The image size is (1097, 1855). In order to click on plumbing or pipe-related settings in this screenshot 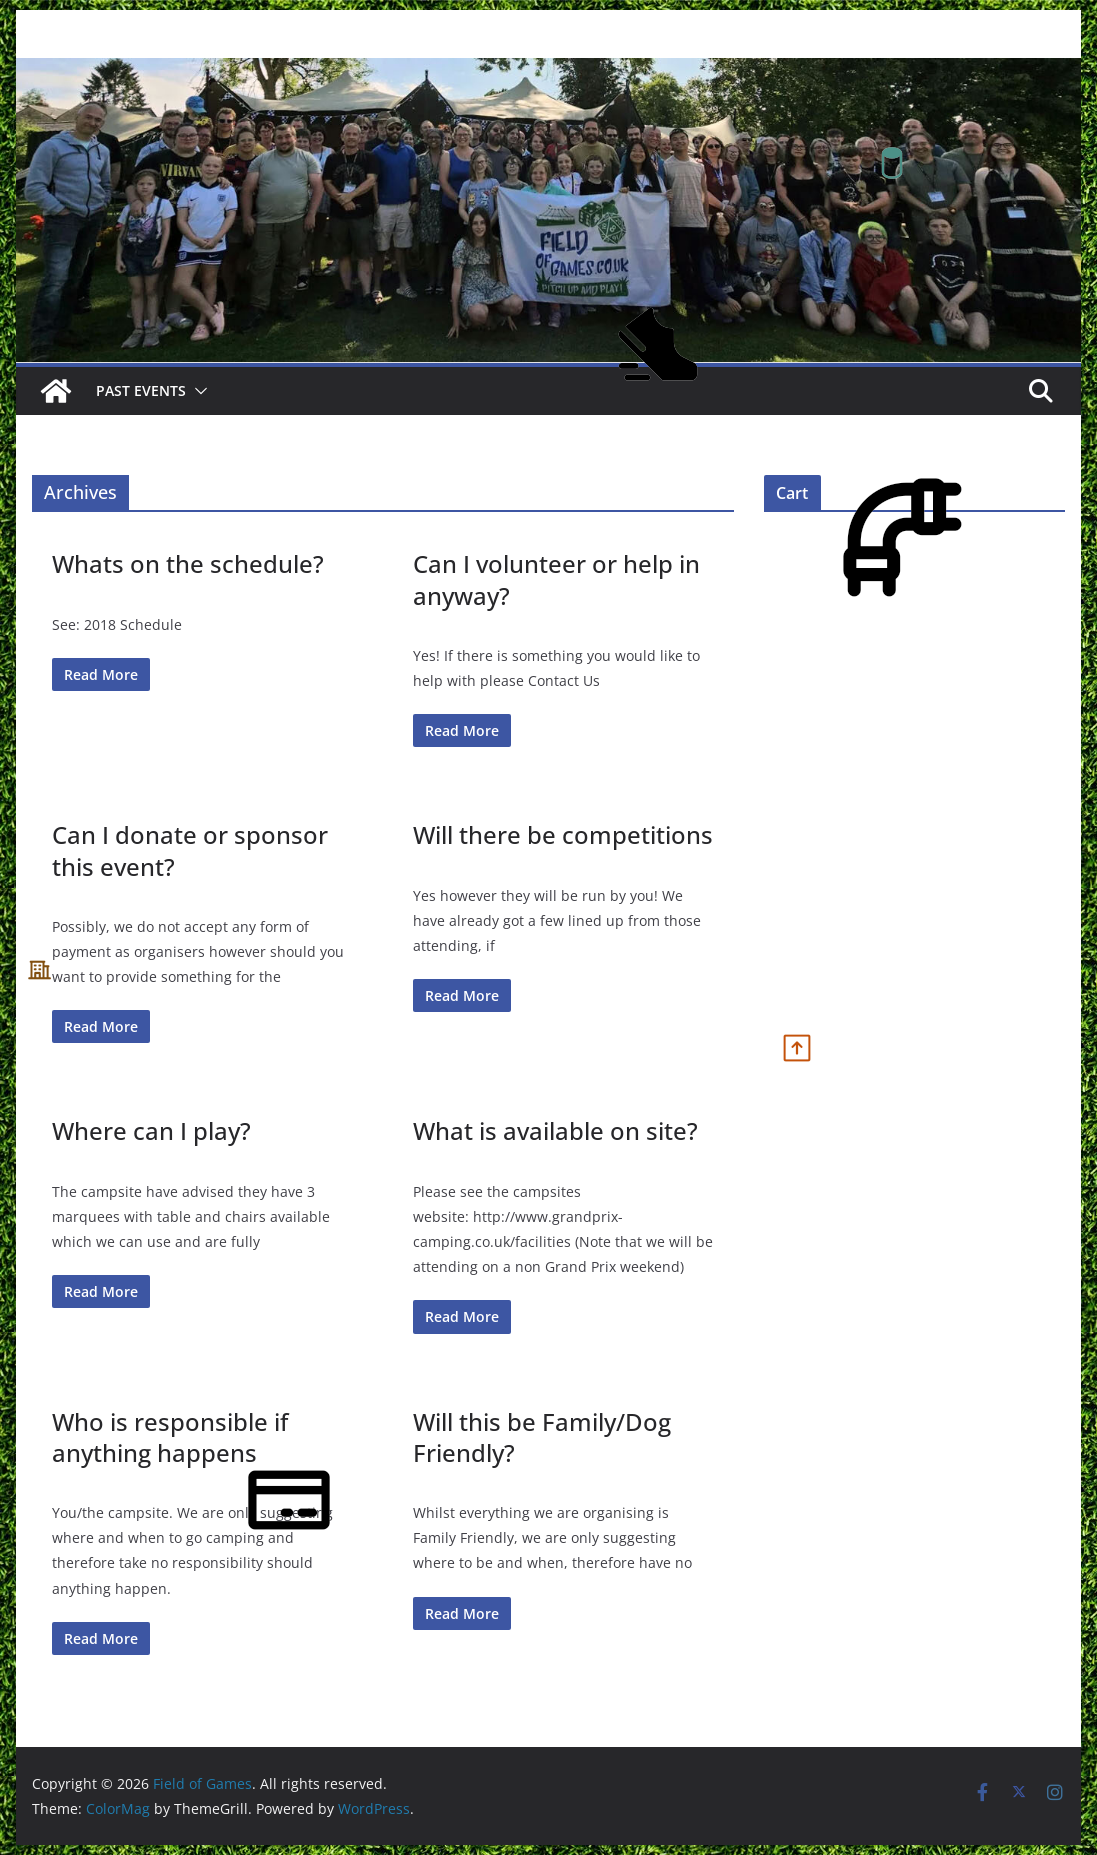, I will do `click(898, 533)`.